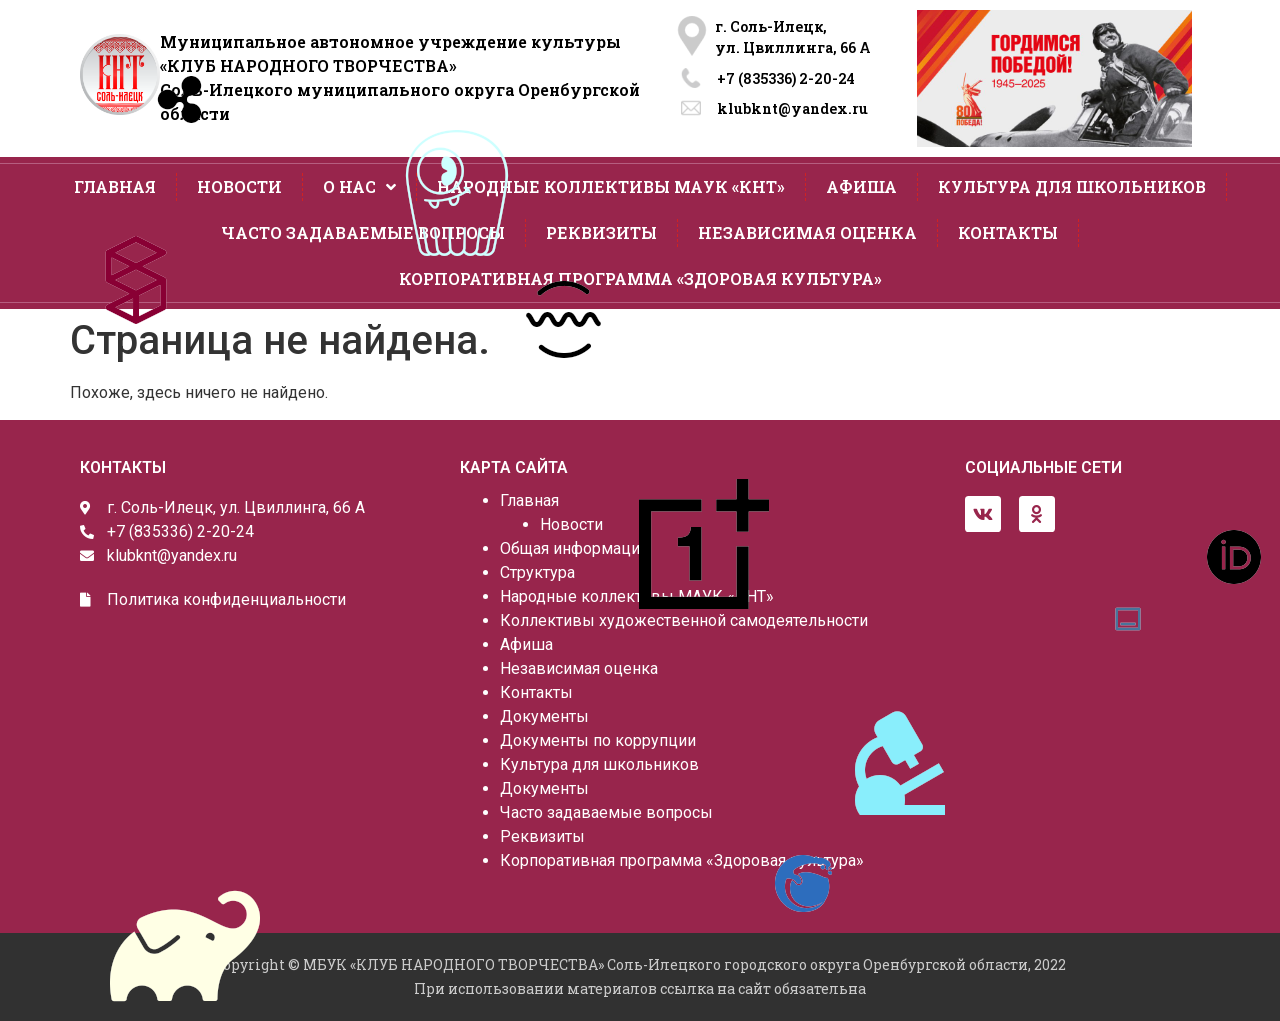 The image size is (1280, 1021). What do you see at coordinates (563, 319) in the screenshot?
I see `SonarQube for IDE logo` at bounding box center [563, 319].